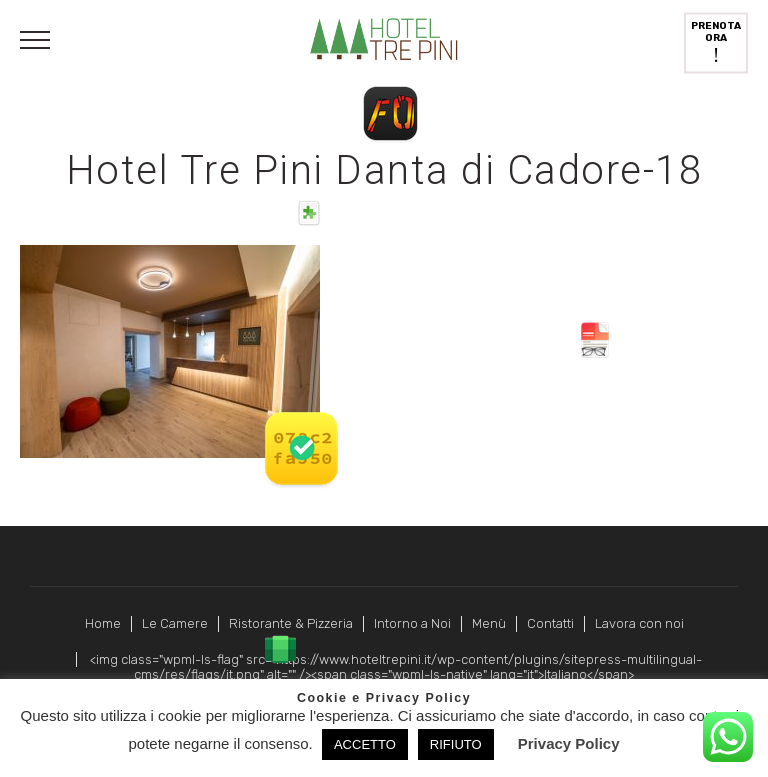 The image size is (768, 777). What do you see at coordinates (280, 649) in the screenshot?
I see `open android app or emulator` at bounding box center [280, 649].